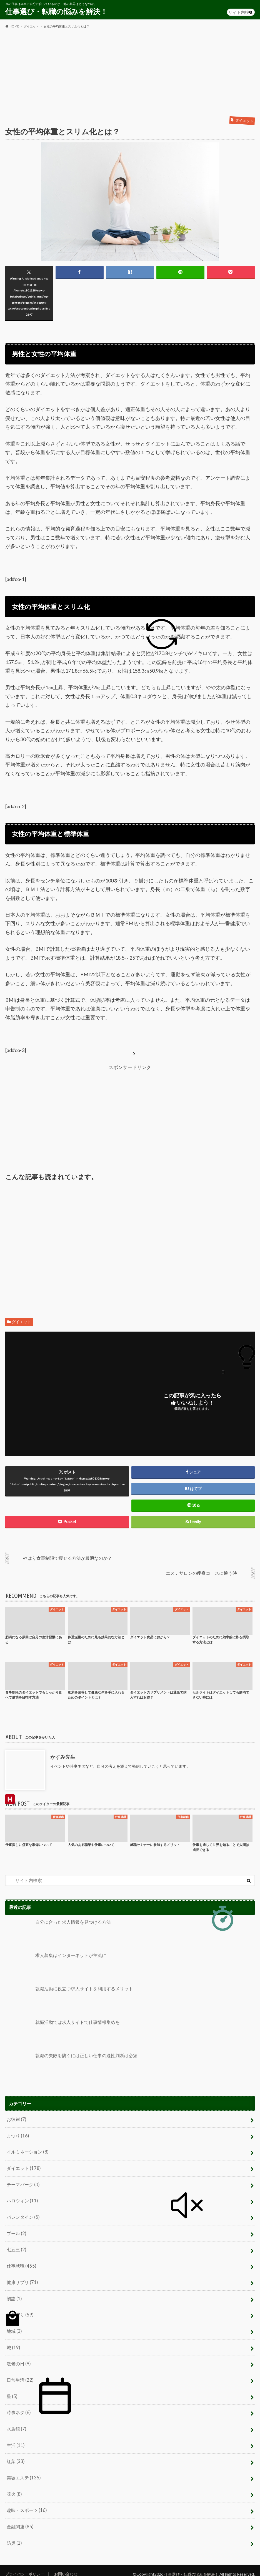 The image size is (260, 2576). What do you see at coordinates (223, 1372) in the screenshot?
I see `save this item for later` at bounding box center [223, 1372].